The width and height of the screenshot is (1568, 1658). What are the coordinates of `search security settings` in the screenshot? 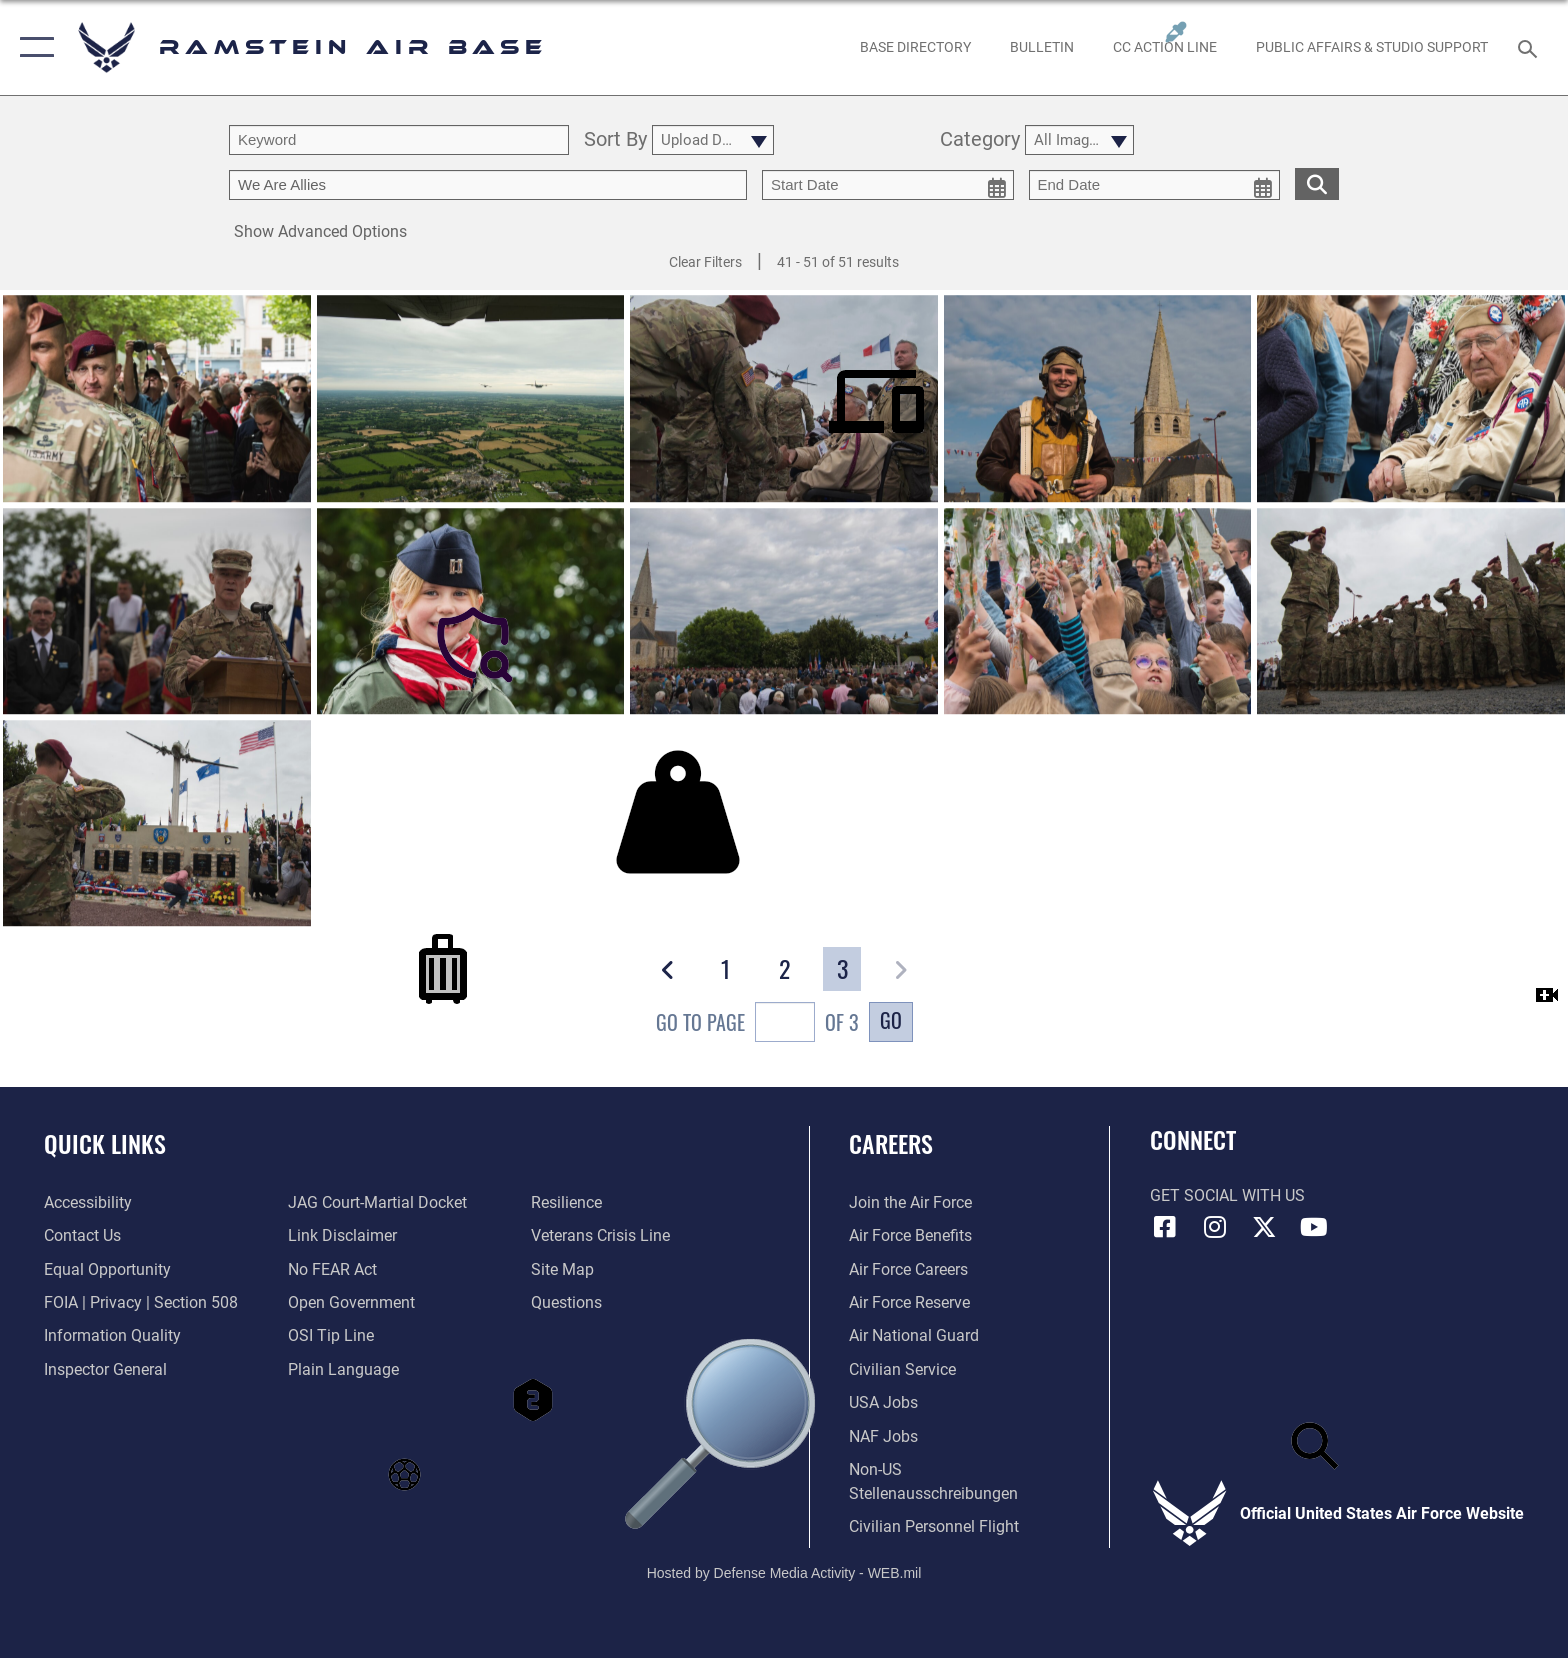 It's located at (473, 643).